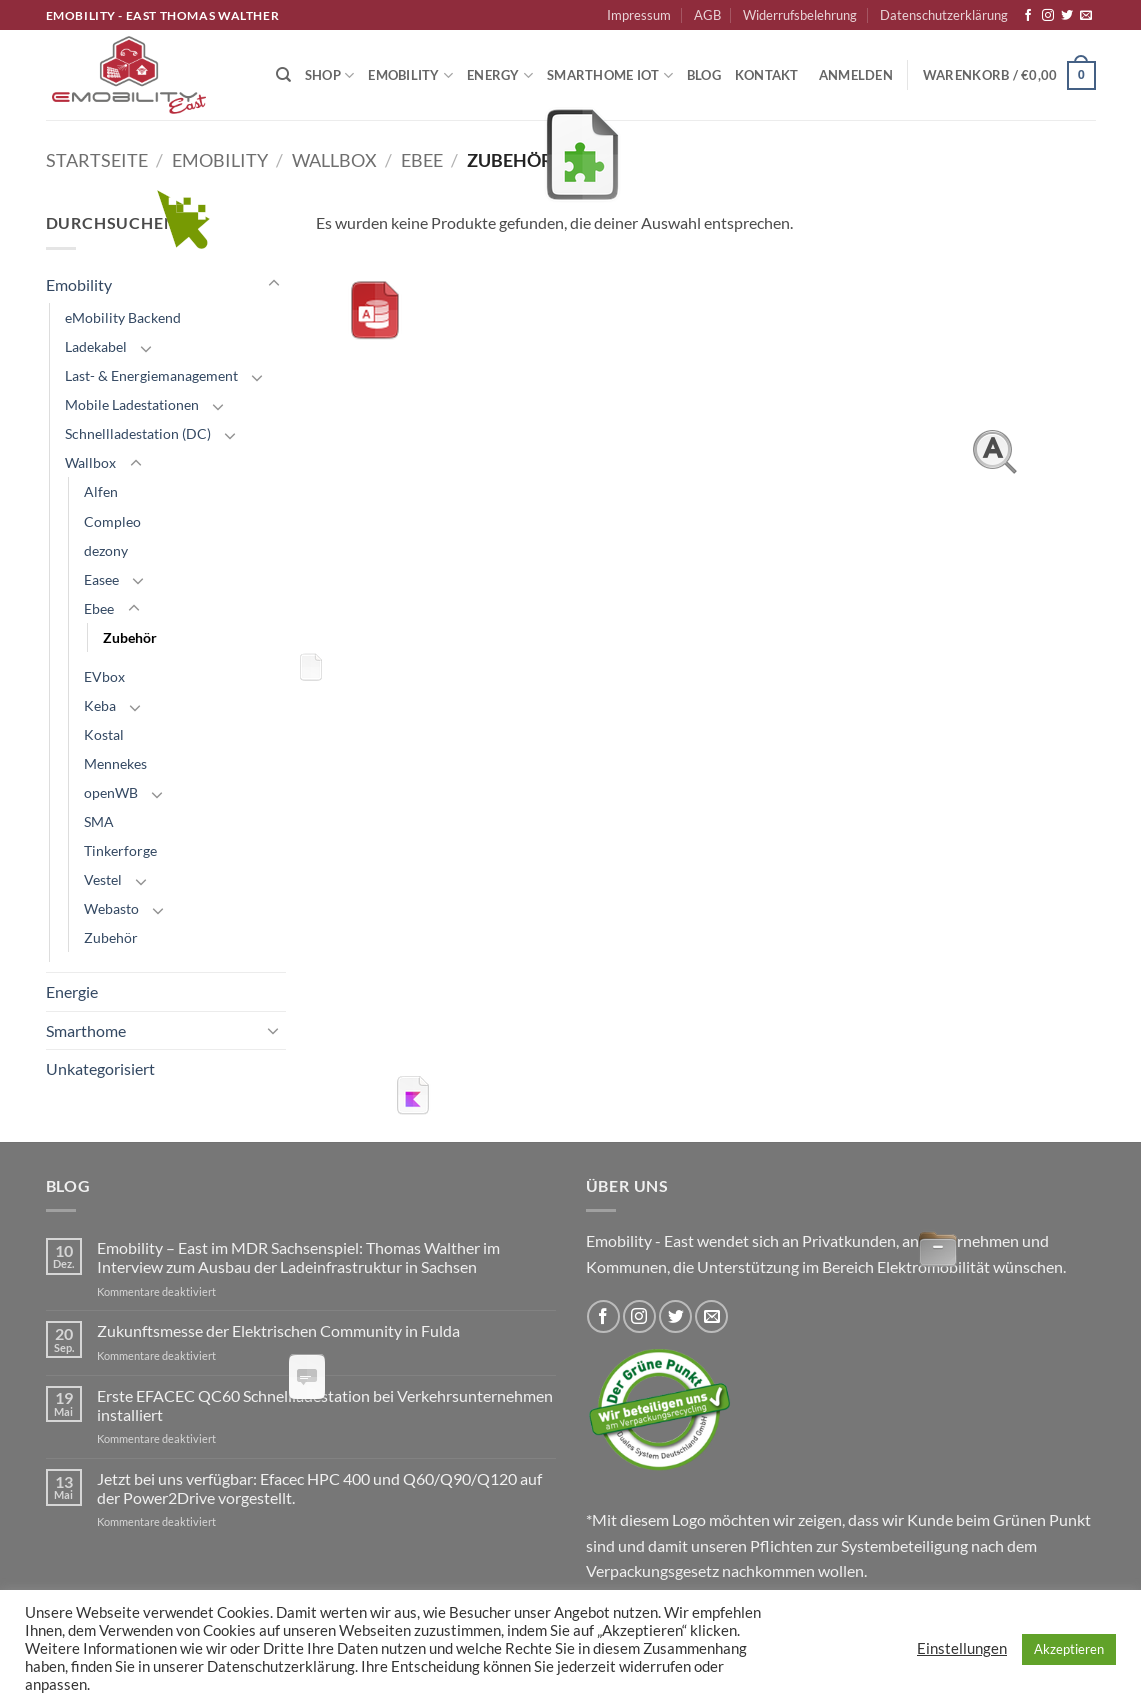 The width and height of the screenshot is (1141, 1708). Describe the element at coordinates (995, 452) in the screenshot. I see `search for text or content` at that location.